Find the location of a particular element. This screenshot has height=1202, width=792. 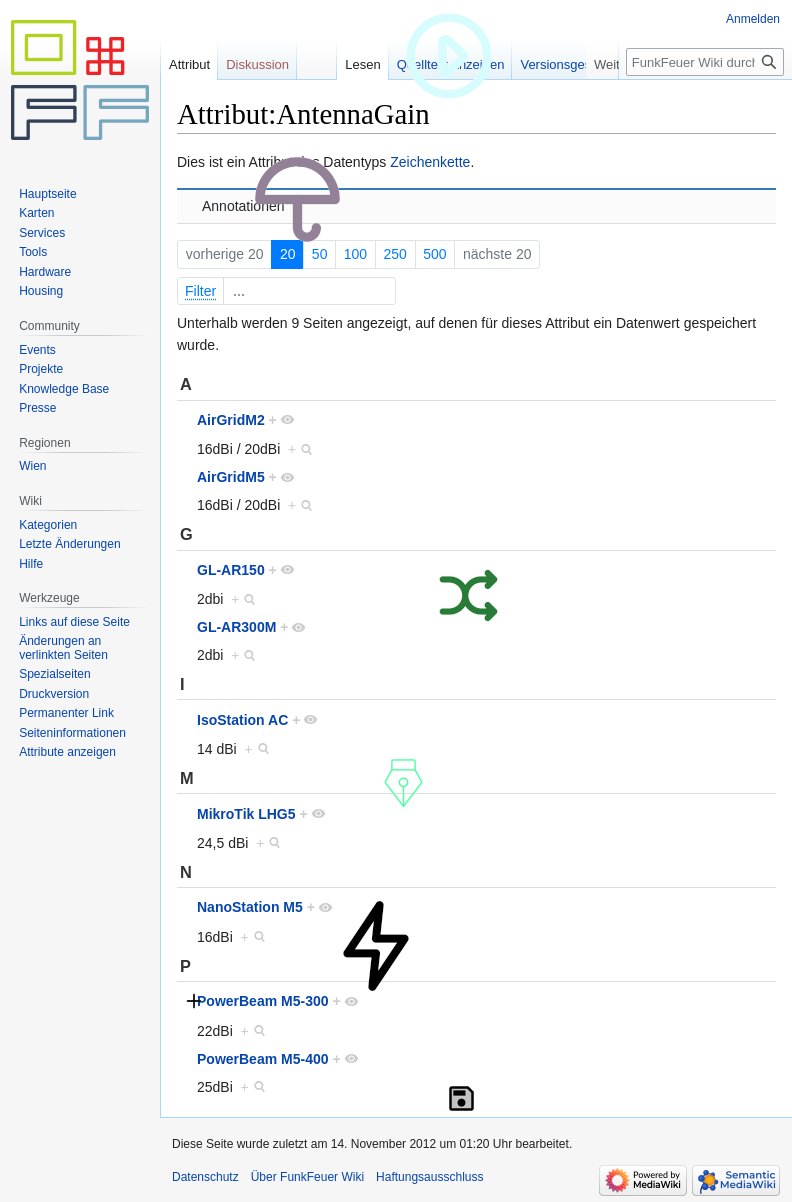

shuffle playlist or queue is located at coordinates (468, 595).